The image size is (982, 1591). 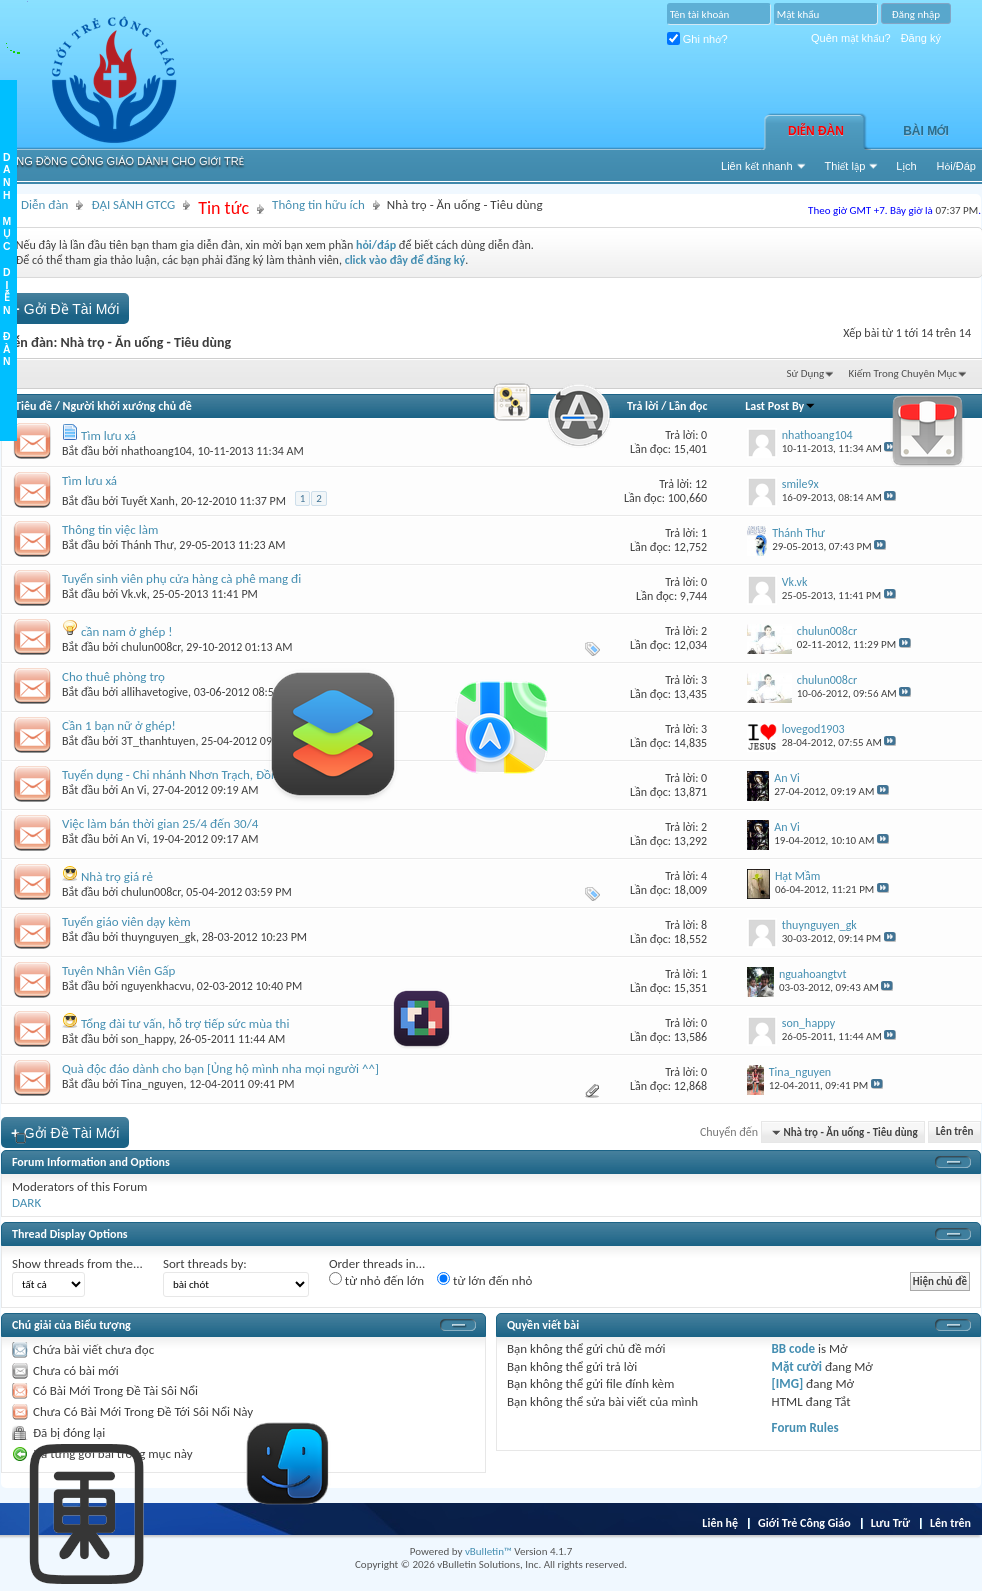 I want to click on open Finder to browse files and folders, so click(x=287, y=1463).